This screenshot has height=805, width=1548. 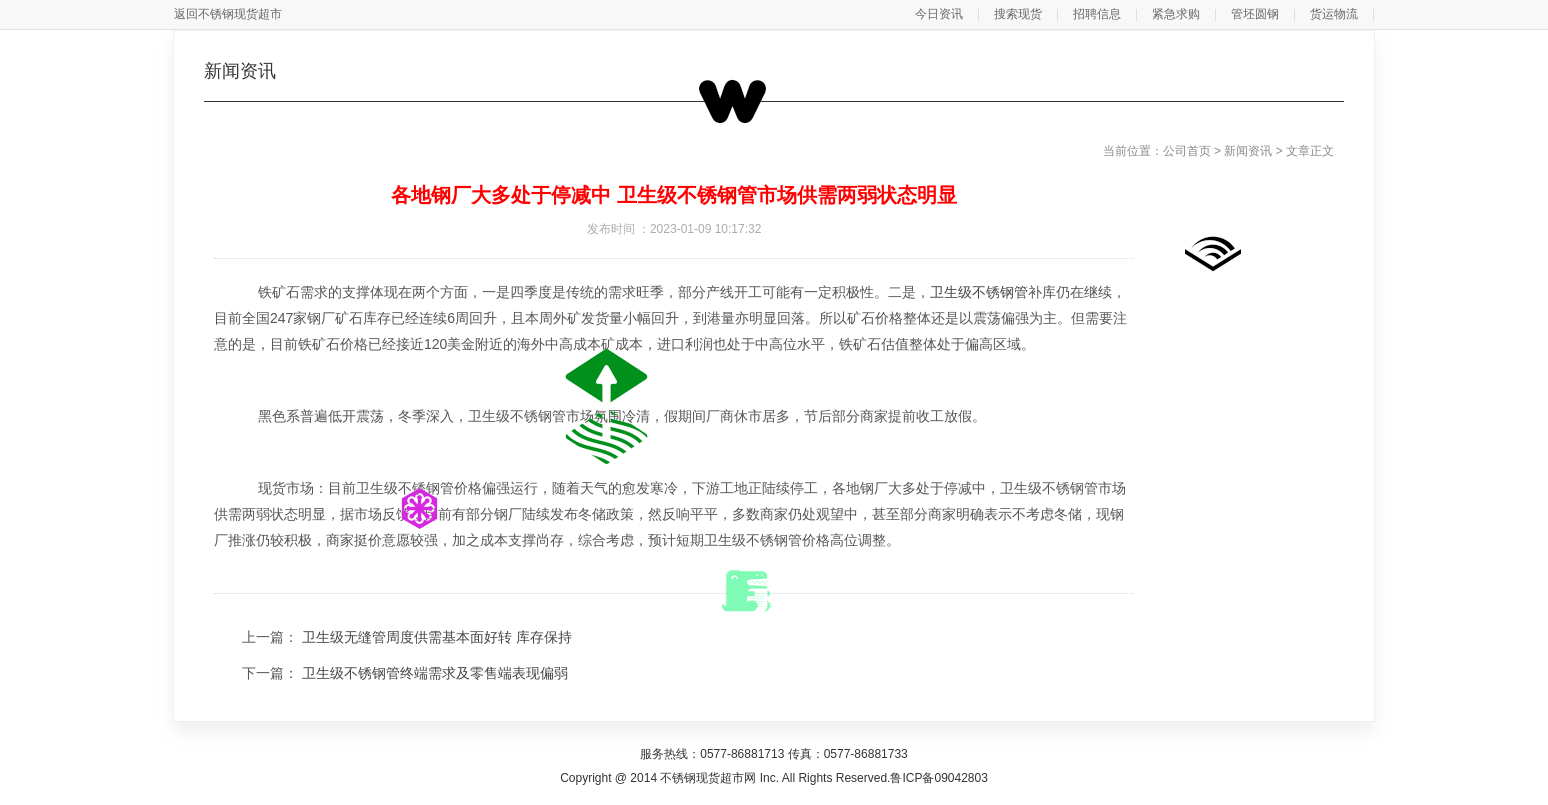 I want to click on open webtrees genealogy application, so click(x=732, y=101).